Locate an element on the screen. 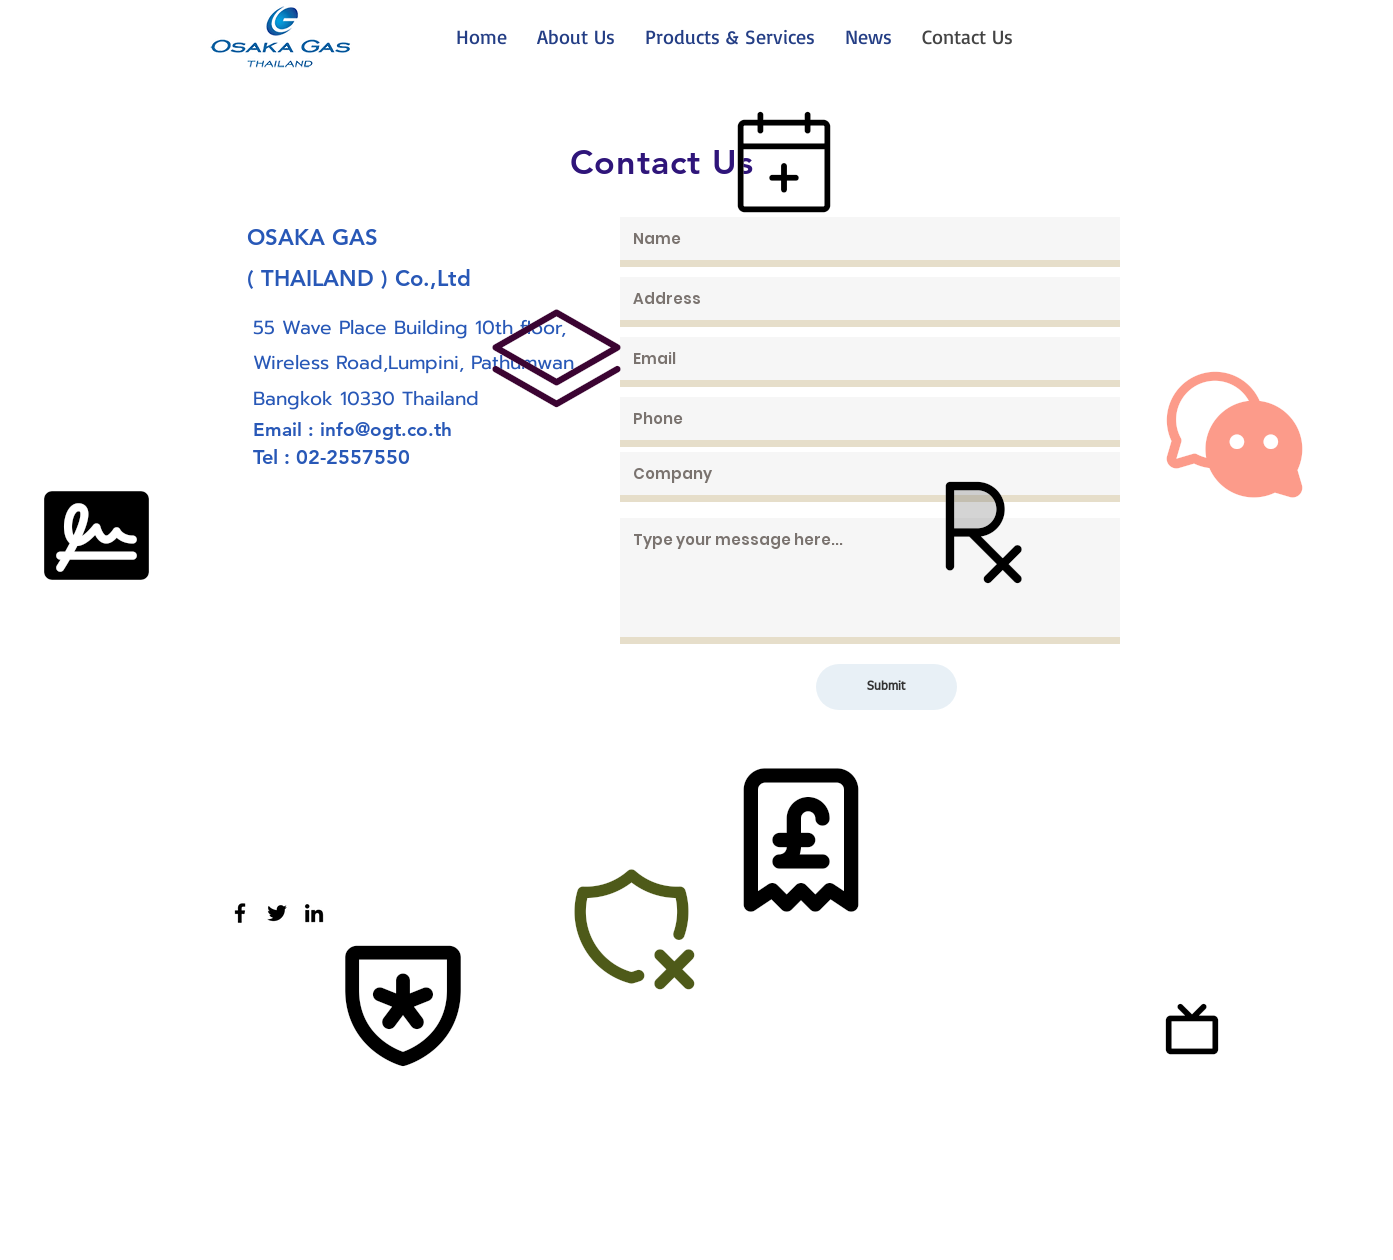 The width and height of the screenshot is (1393, 1260). view layers or stacked content is located at coordinates (556, 360).